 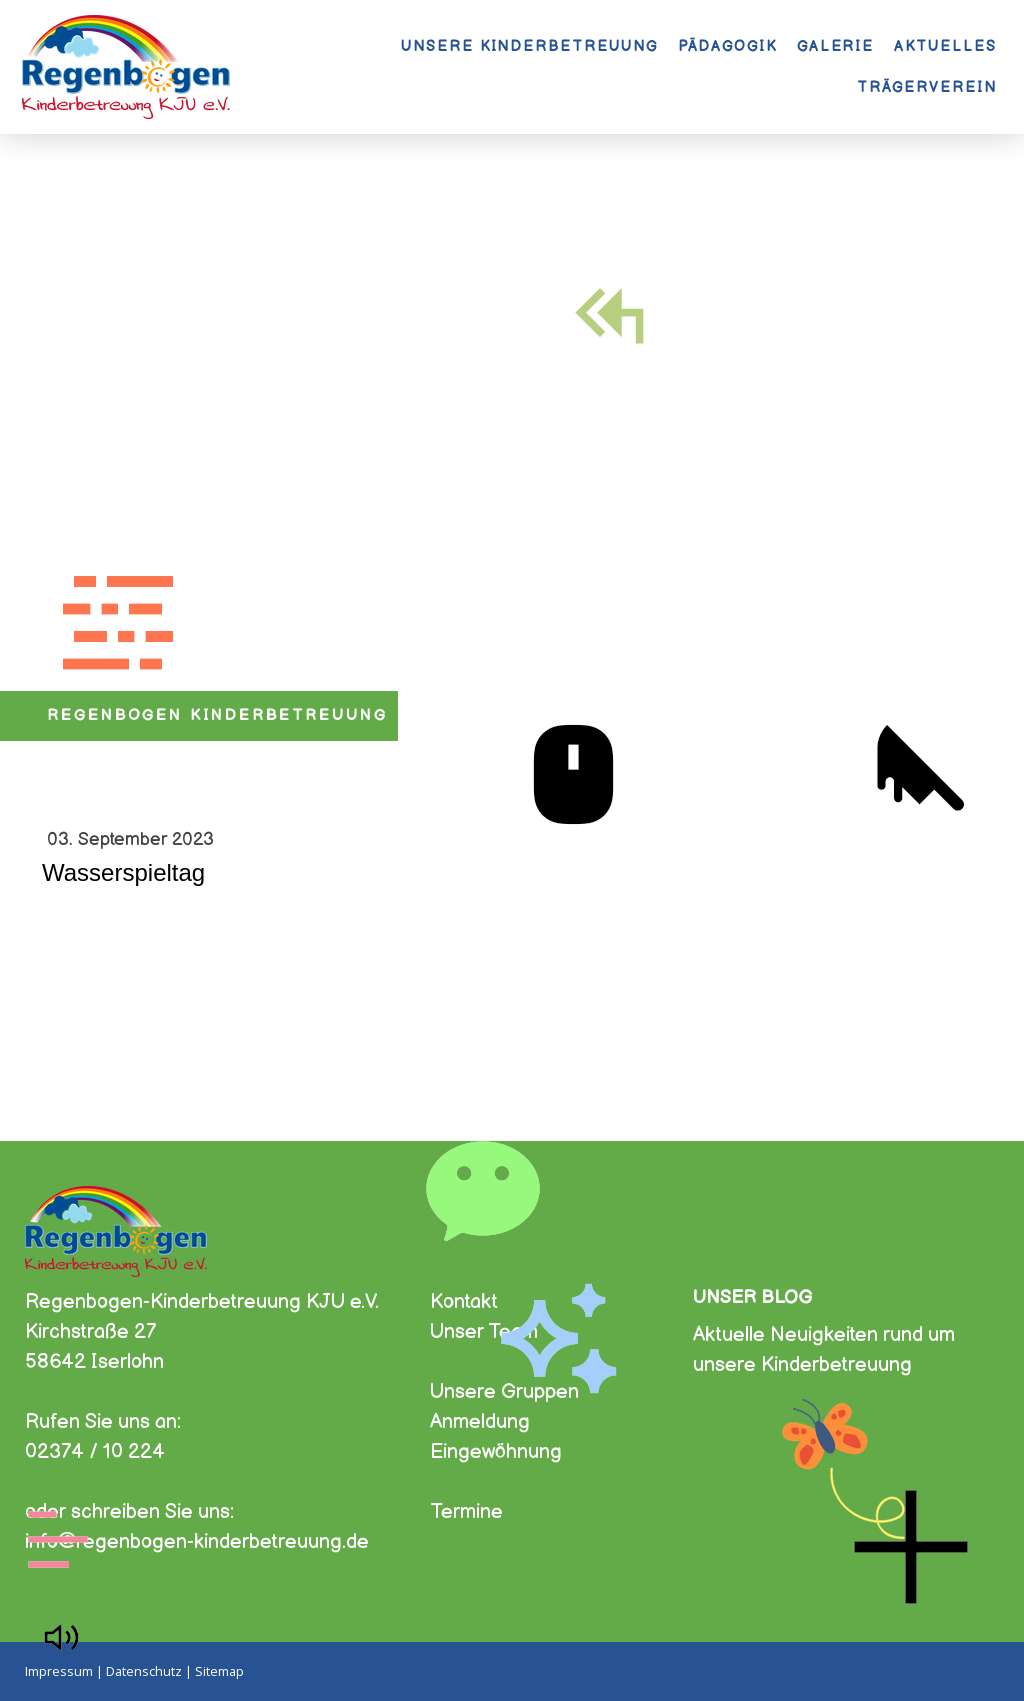 I want to click on indicates AI-generated or enhanced content, so click(x=561, y=1338).